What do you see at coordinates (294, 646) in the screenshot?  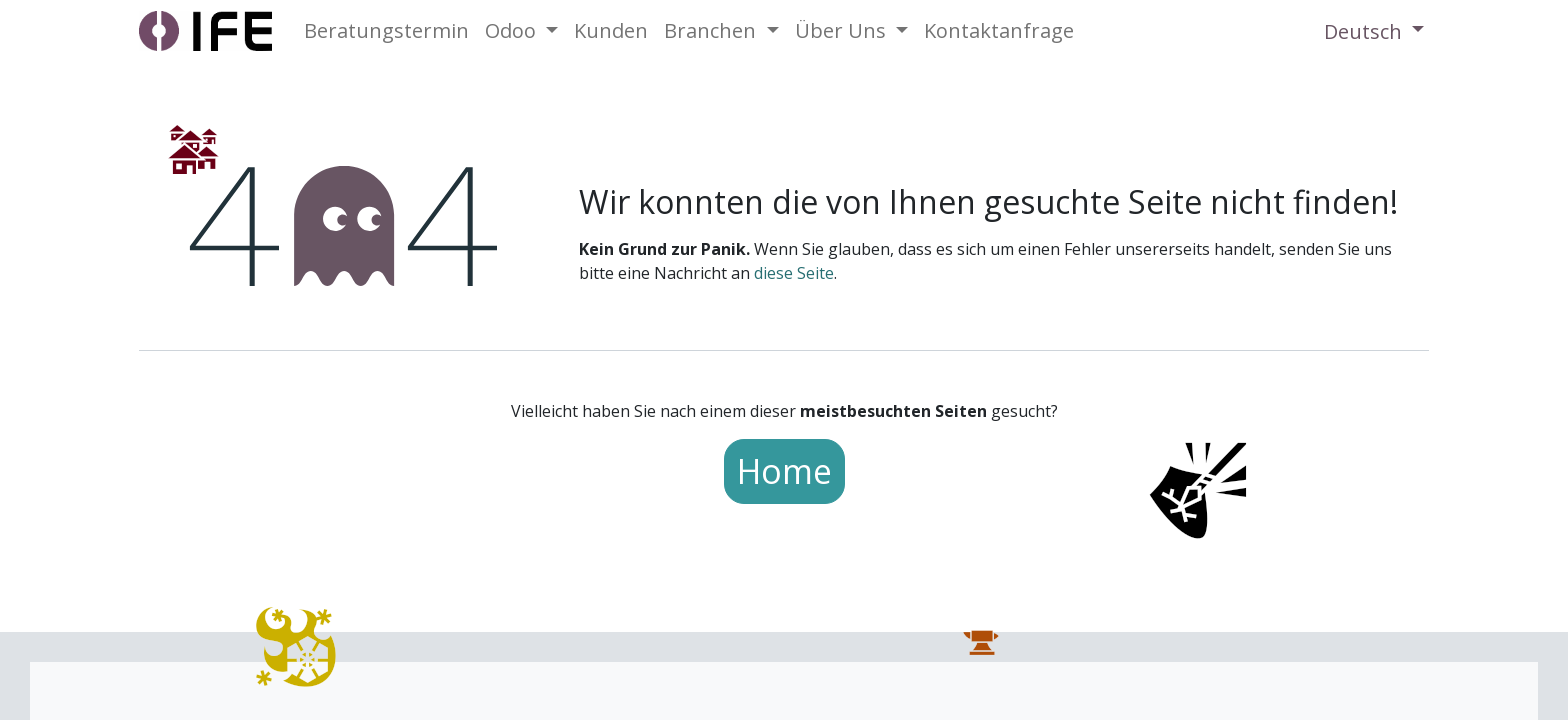 I see `cast a frostfire spell or ability` at bounding box center [294, 646].